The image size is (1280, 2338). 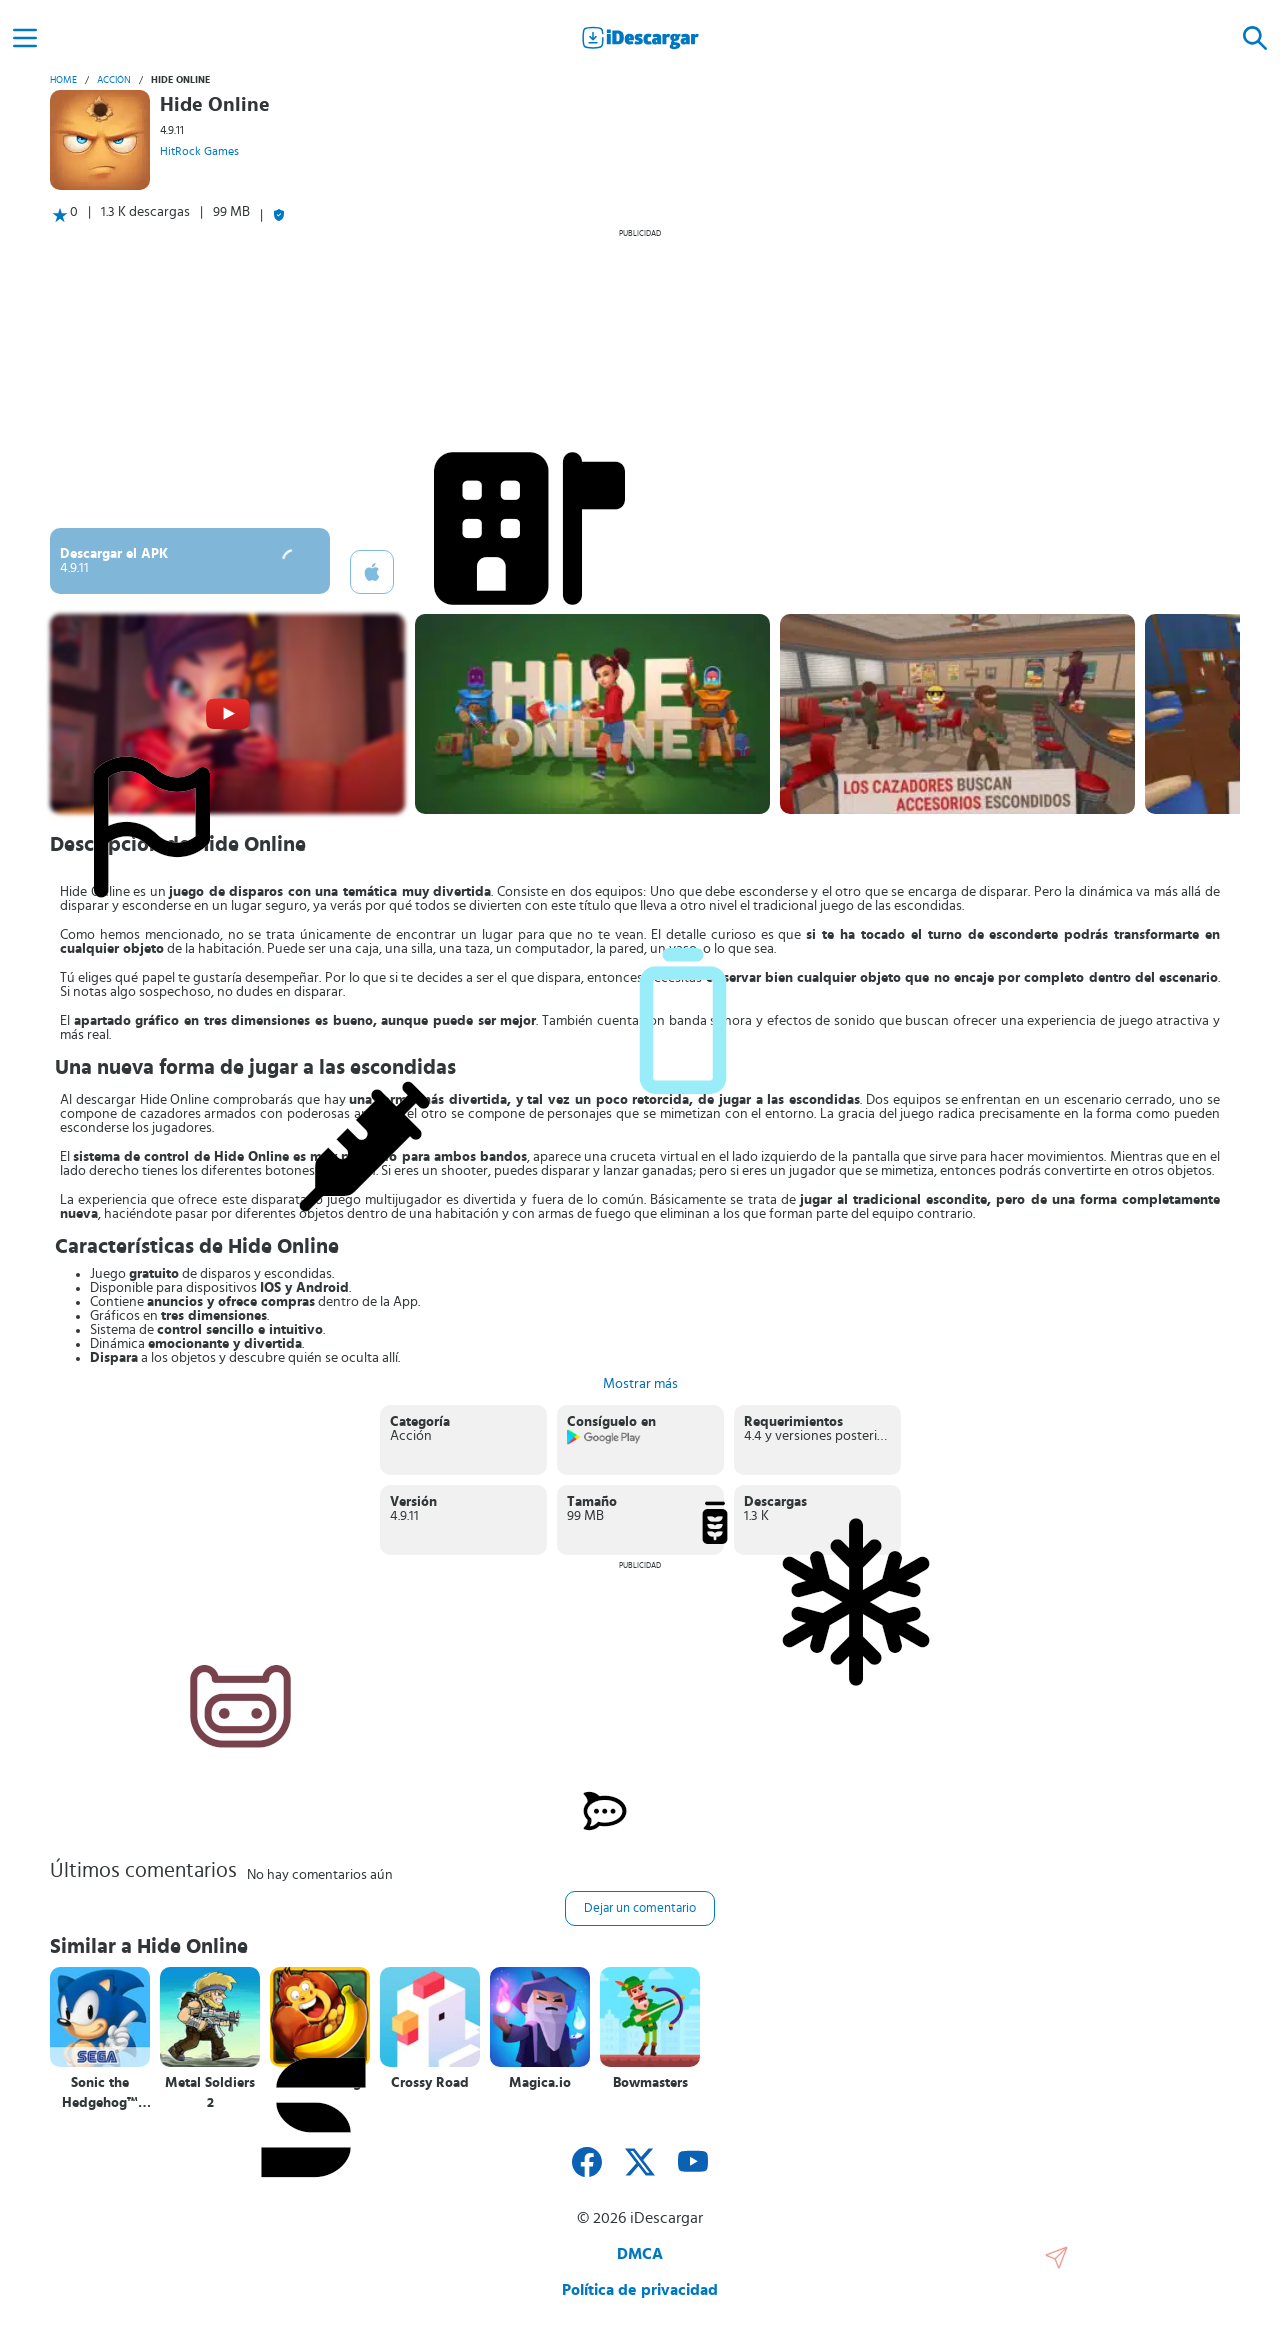 What do you see at coordinates (313, 2117) in the screenshot?
I see `sitrox brand logo` at bounding box center [313, 2117].